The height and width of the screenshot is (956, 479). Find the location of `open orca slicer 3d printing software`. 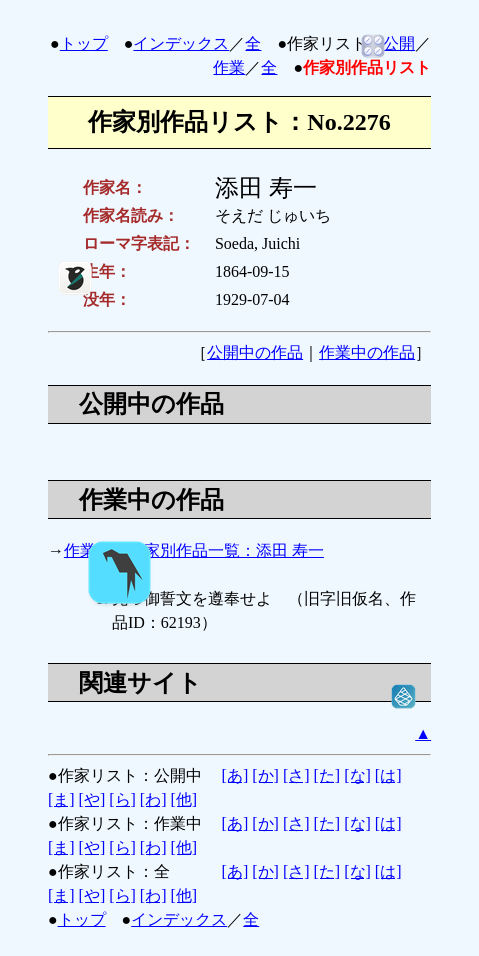

open orca slicer 3d printing software is located at coordinates (75, 278).